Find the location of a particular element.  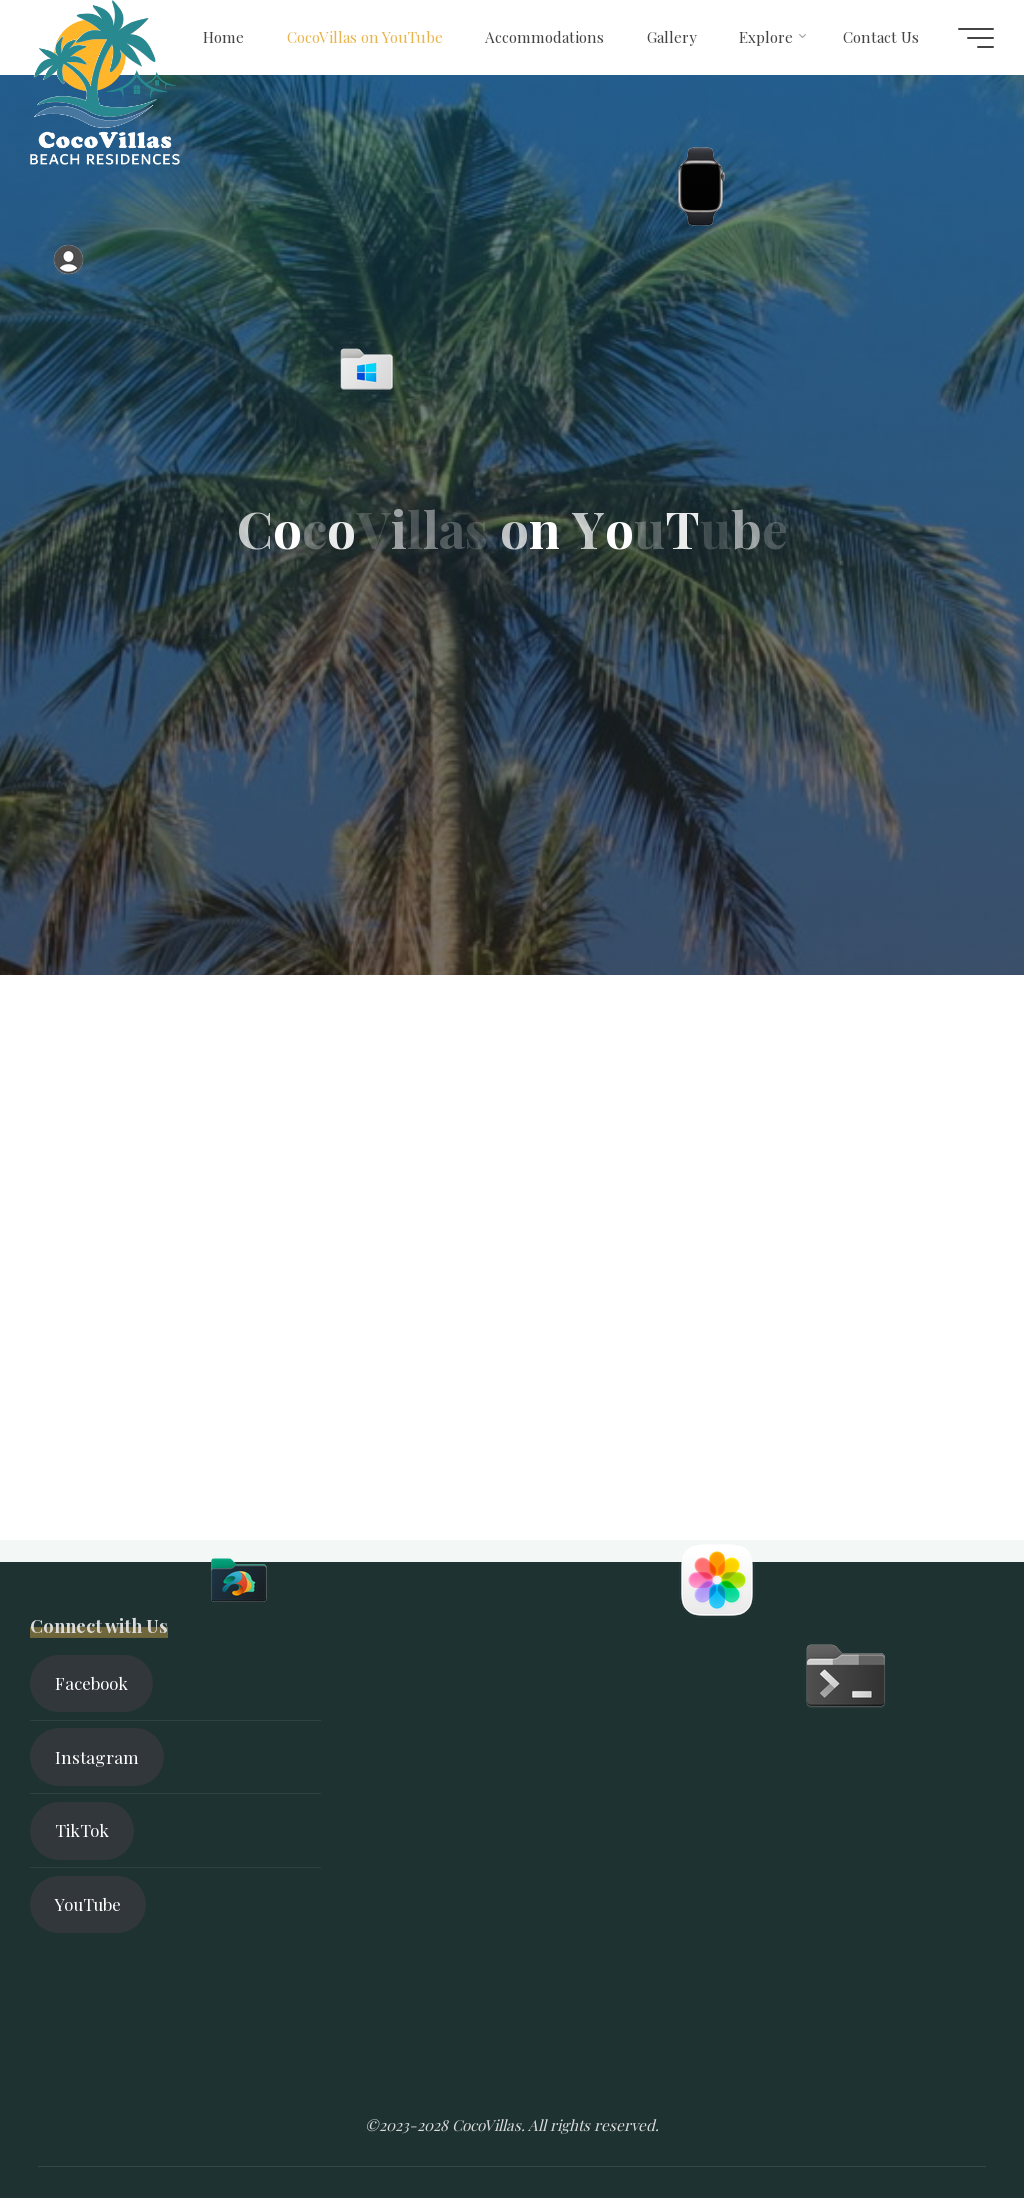

open windows terminal projects folder is located at coordinates (845, 1677).